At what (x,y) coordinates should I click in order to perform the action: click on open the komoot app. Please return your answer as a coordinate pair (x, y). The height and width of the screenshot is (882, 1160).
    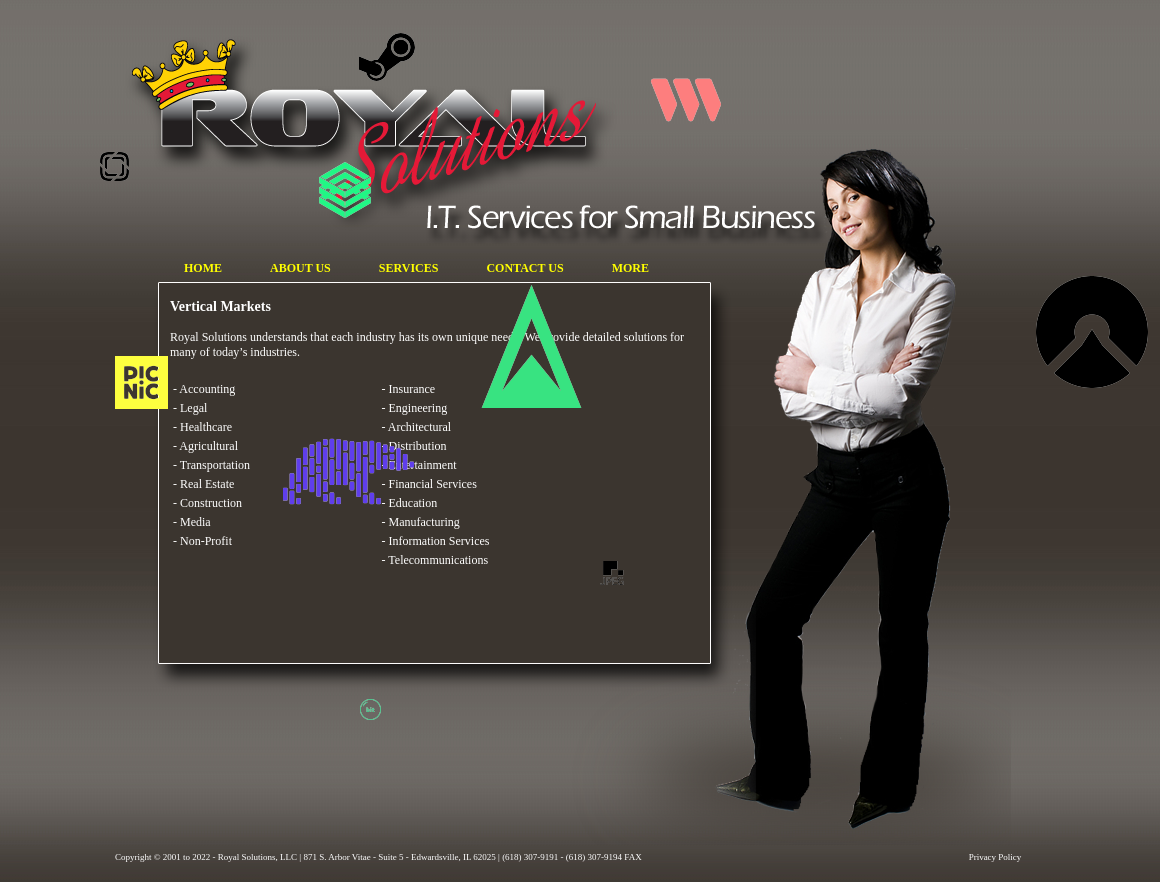
    Looking at the image, I should click on (1092, 332).